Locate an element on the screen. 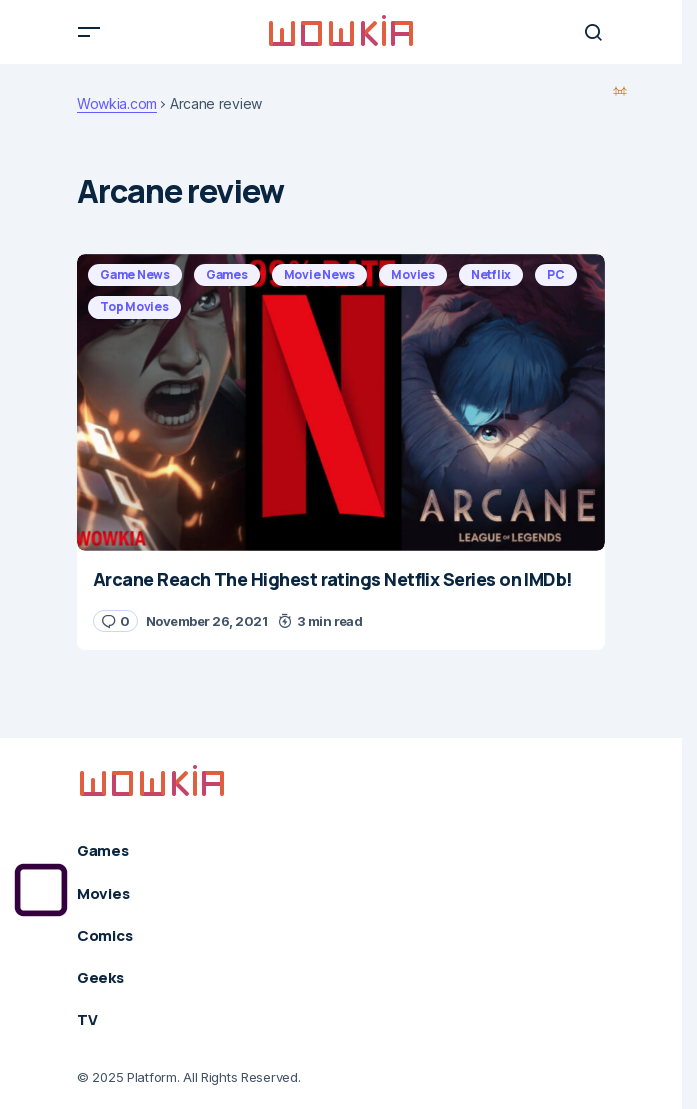 The image size is (697, 1109). view bridge or crossing information is located at coordinates (620, 91).